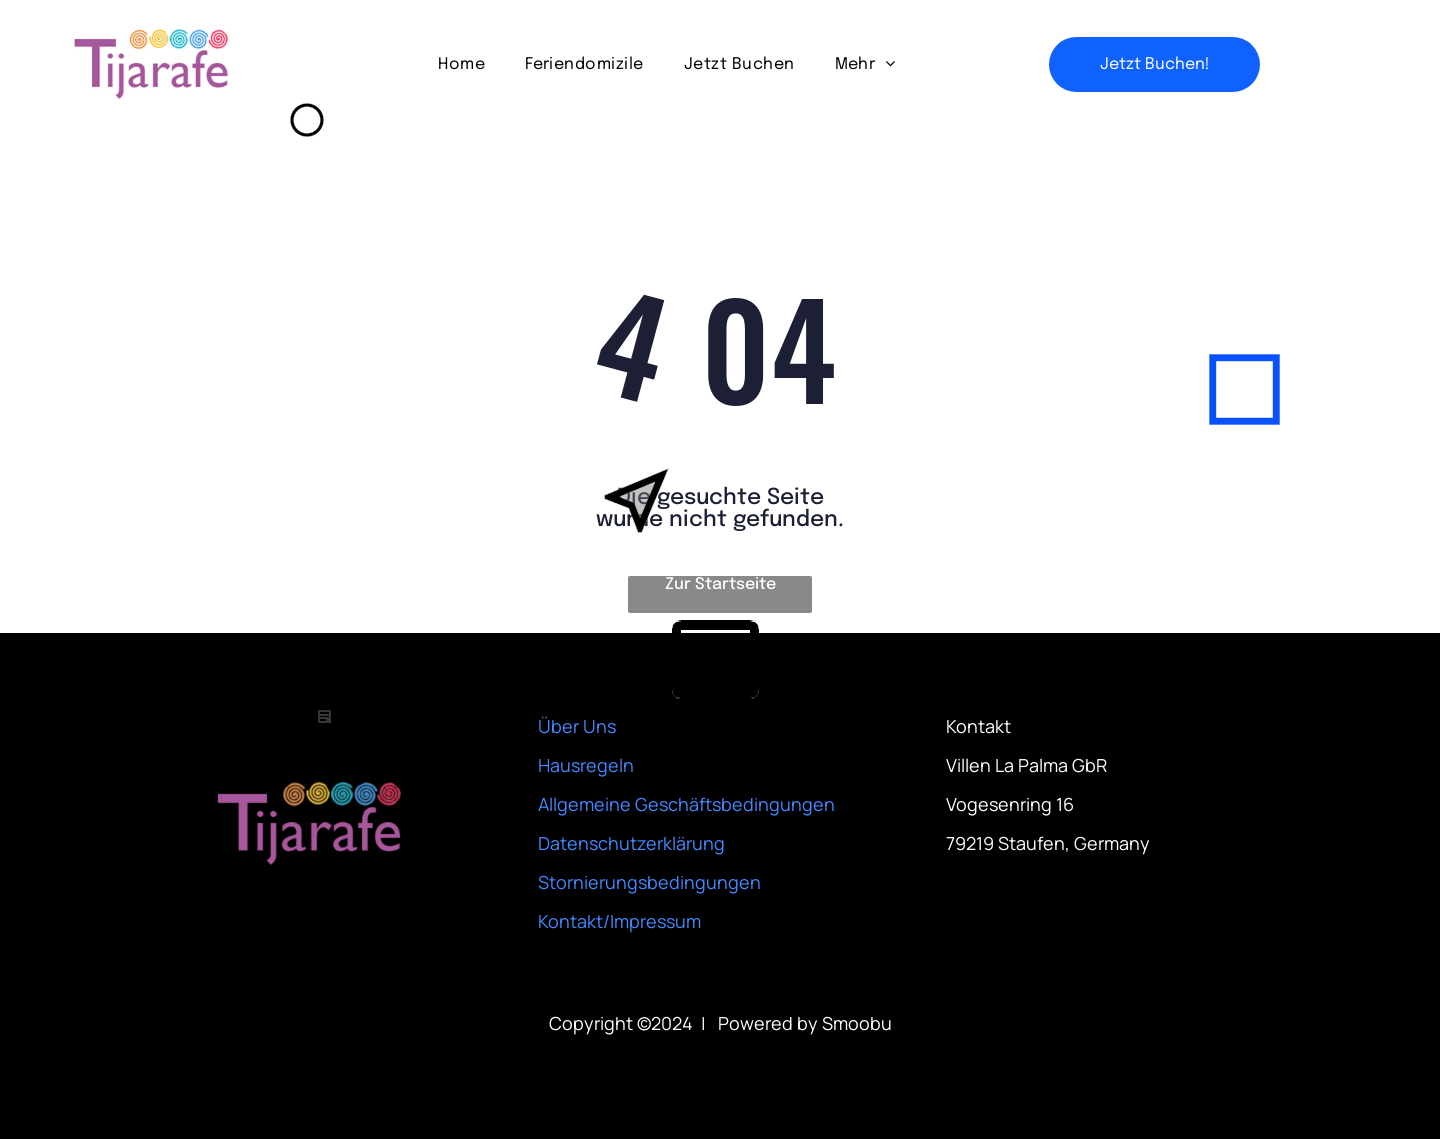  What do you see at coordinates (636, 500) in the screenshot?
I see `access navigation or directions` at bounding box center [636, 500].